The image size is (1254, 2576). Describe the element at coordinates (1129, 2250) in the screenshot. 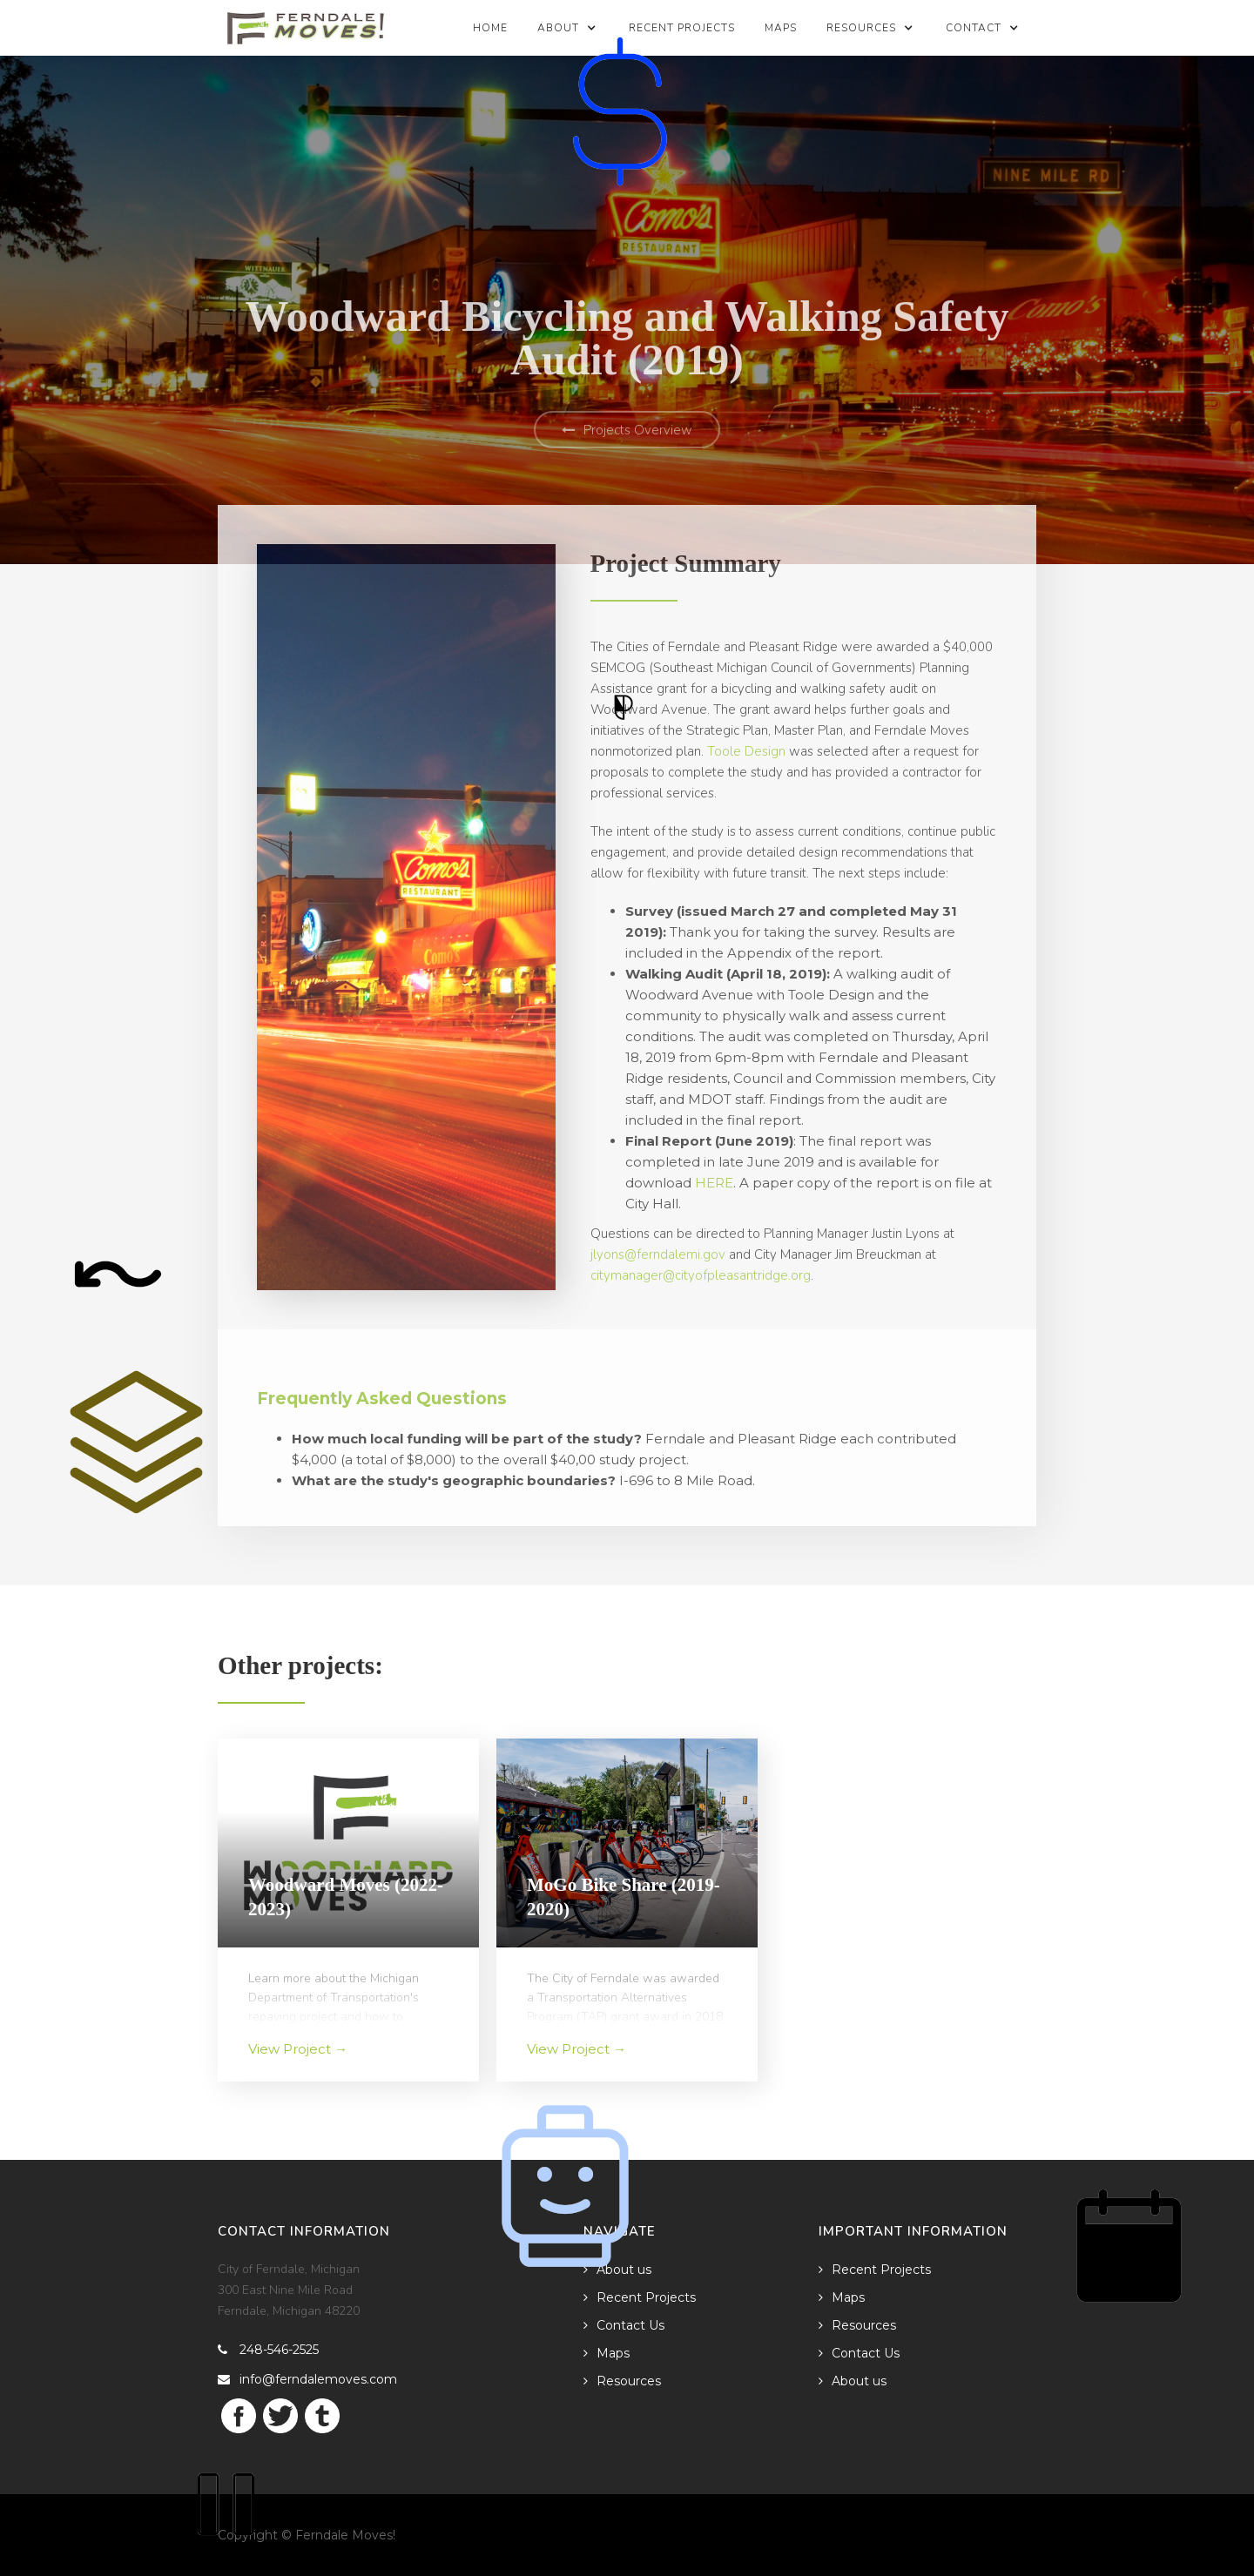

I see `view calendar or schedule` at that location.